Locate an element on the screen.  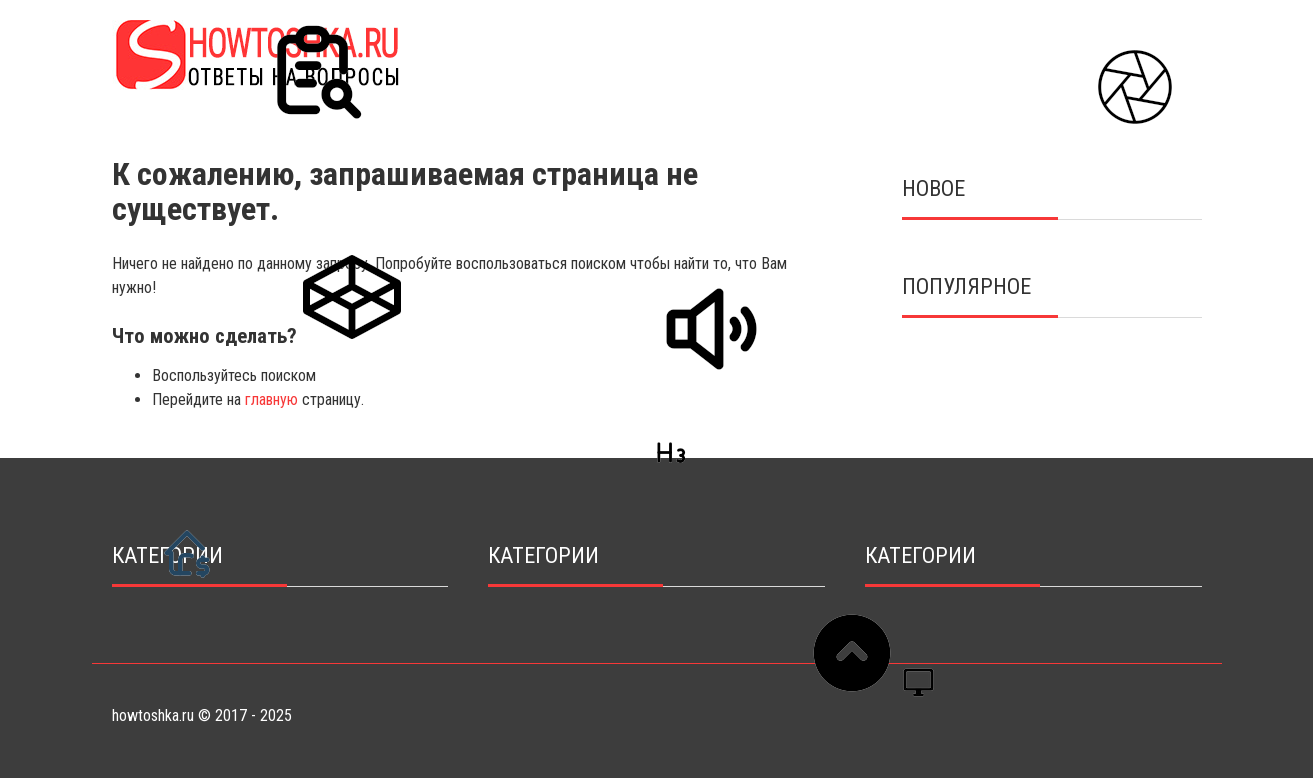
volume is set to high is located at coordinates (710, 329).